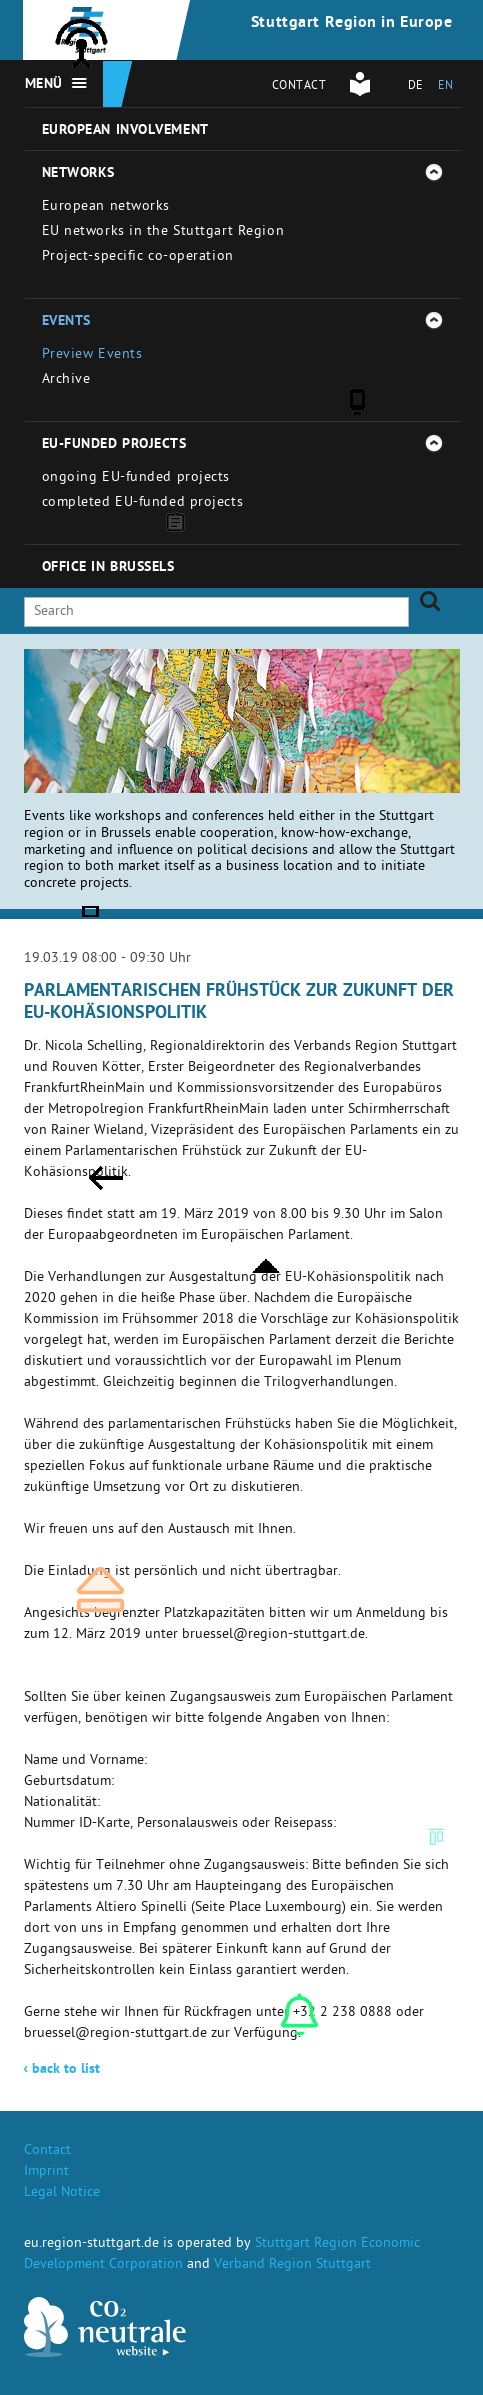 Image resolution: width=483 pixels, height=2395 pixels. What do you see at coordinates (90, 911) in the screenshot?
I see `switch device to landscape orientation` at bounding box center [90, 911].